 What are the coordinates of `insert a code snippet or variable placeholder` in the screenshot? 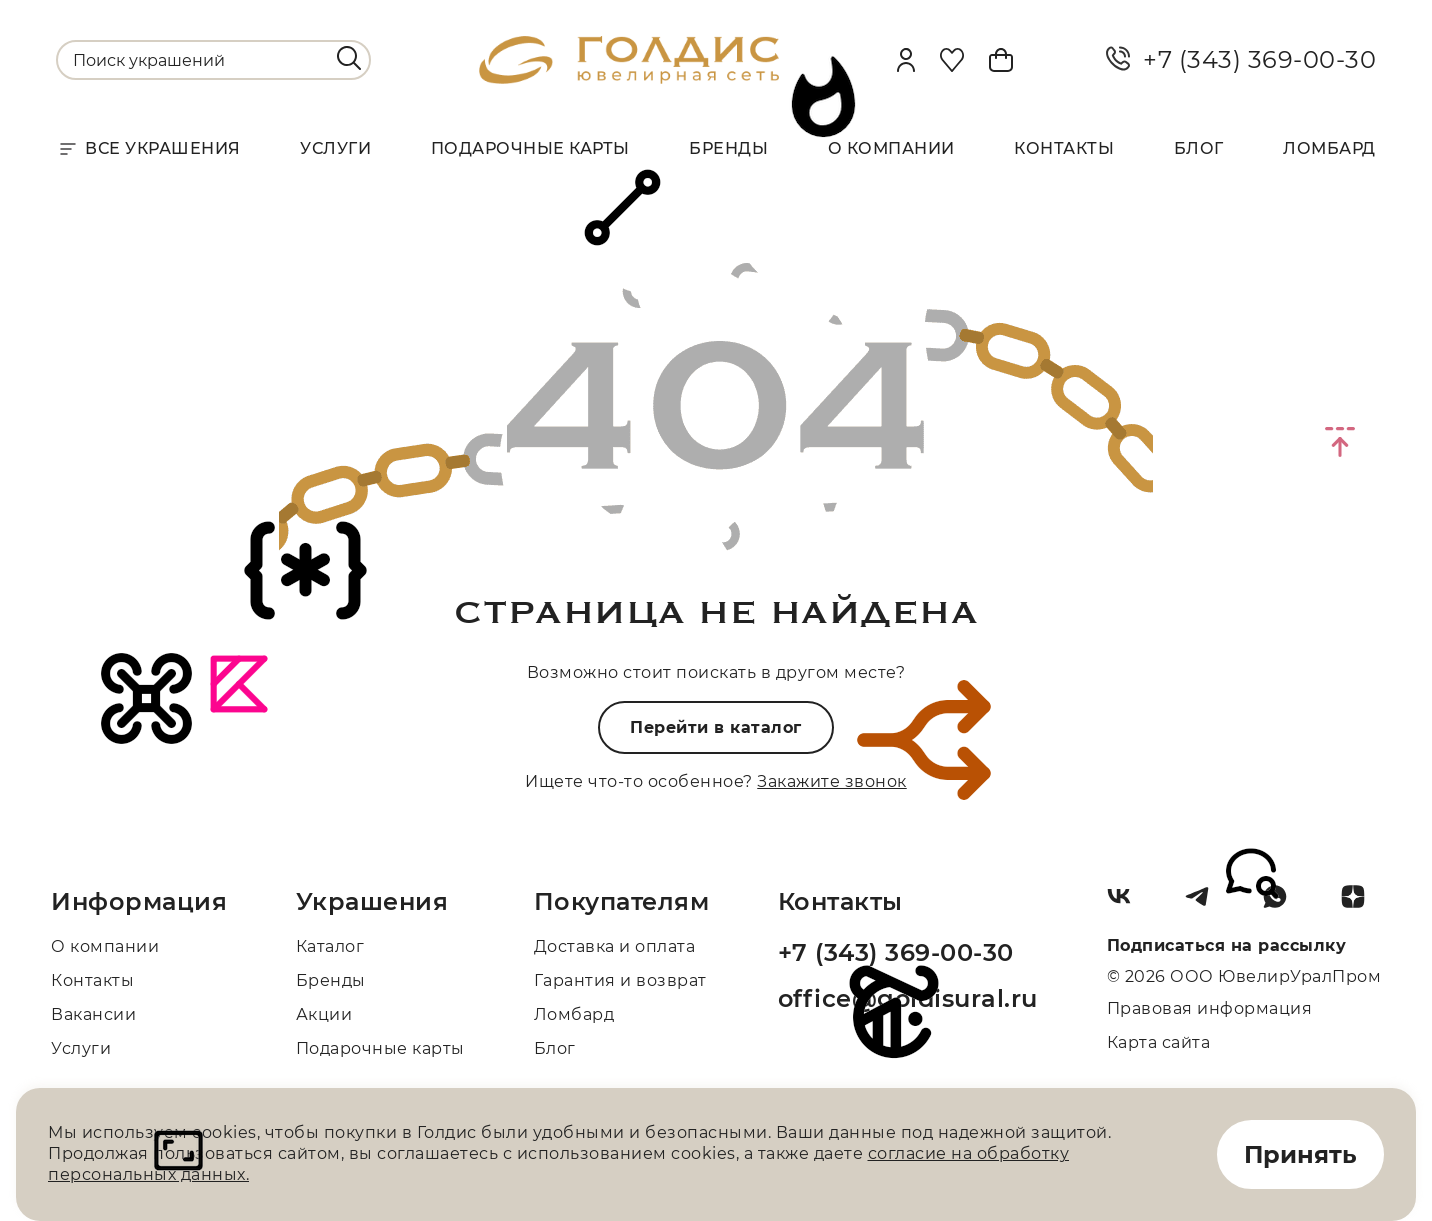 It's located at (305, 570).